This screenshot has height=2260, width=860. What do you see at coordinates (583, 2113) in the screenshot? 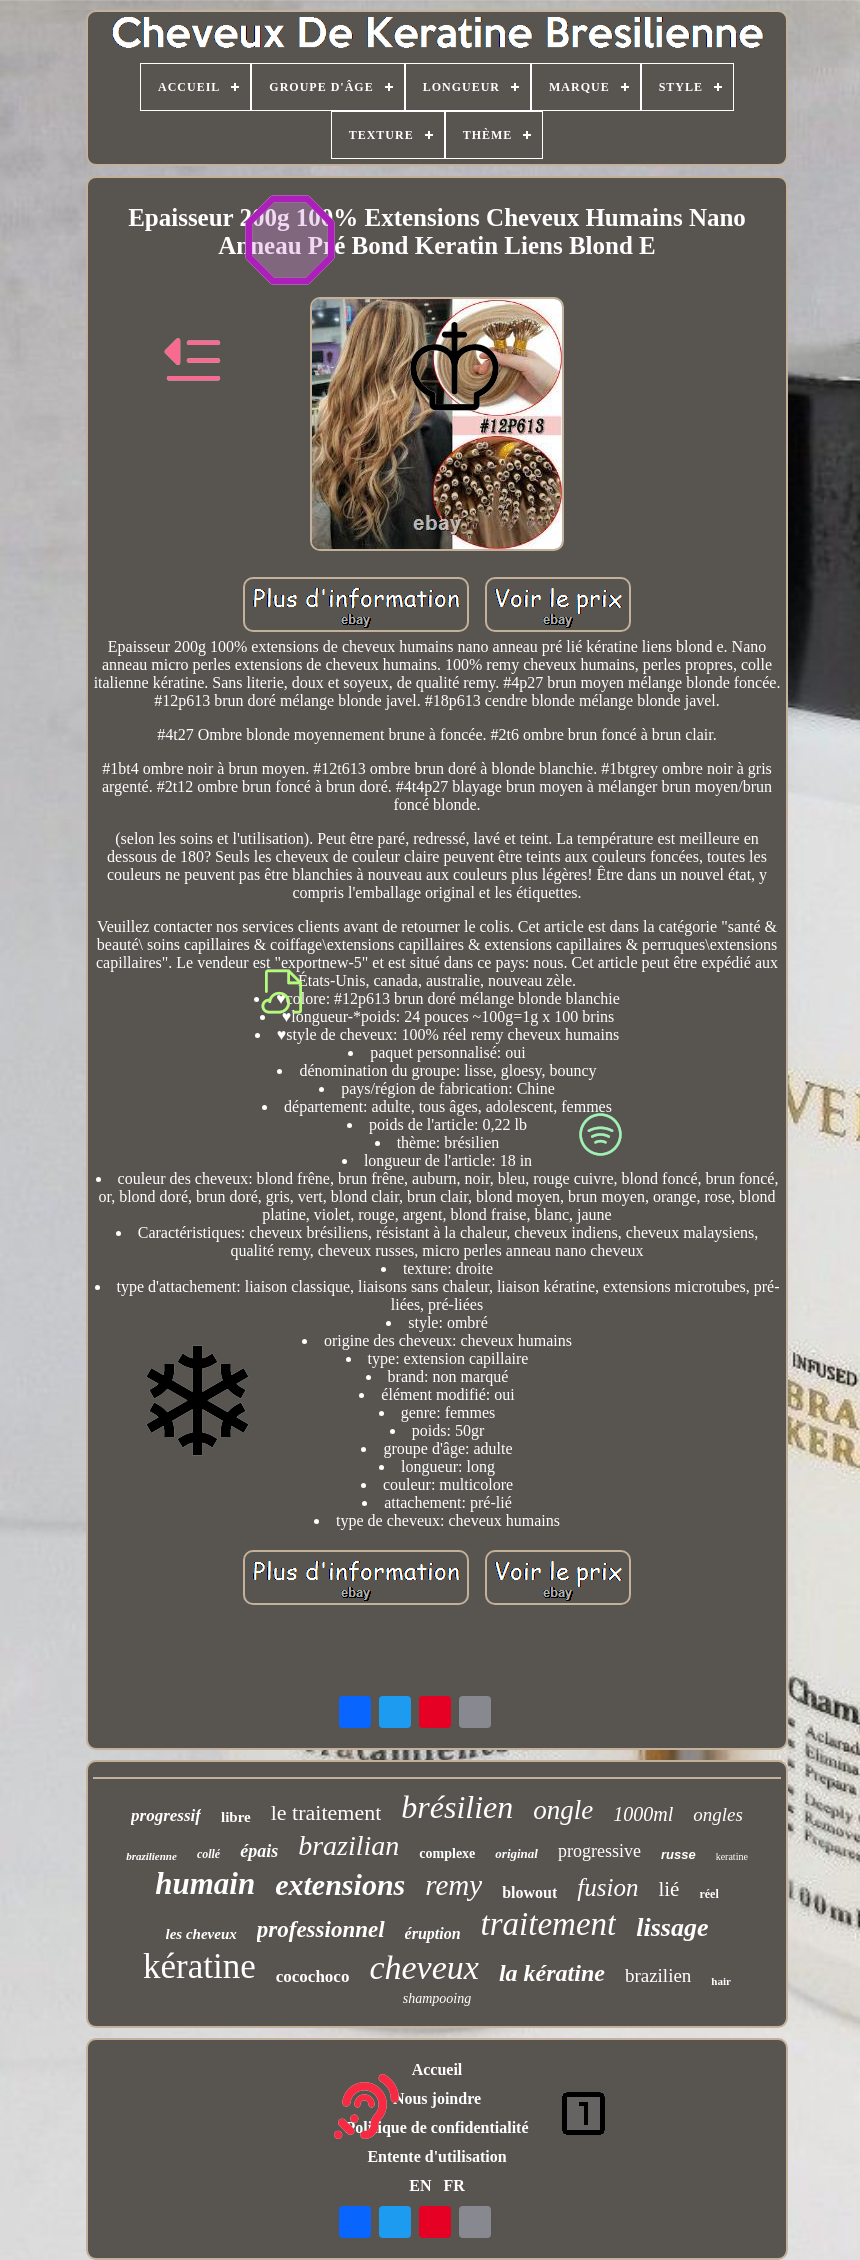
I see `indicates the first item or step in a sequence` at bounding box center [583, 2113].